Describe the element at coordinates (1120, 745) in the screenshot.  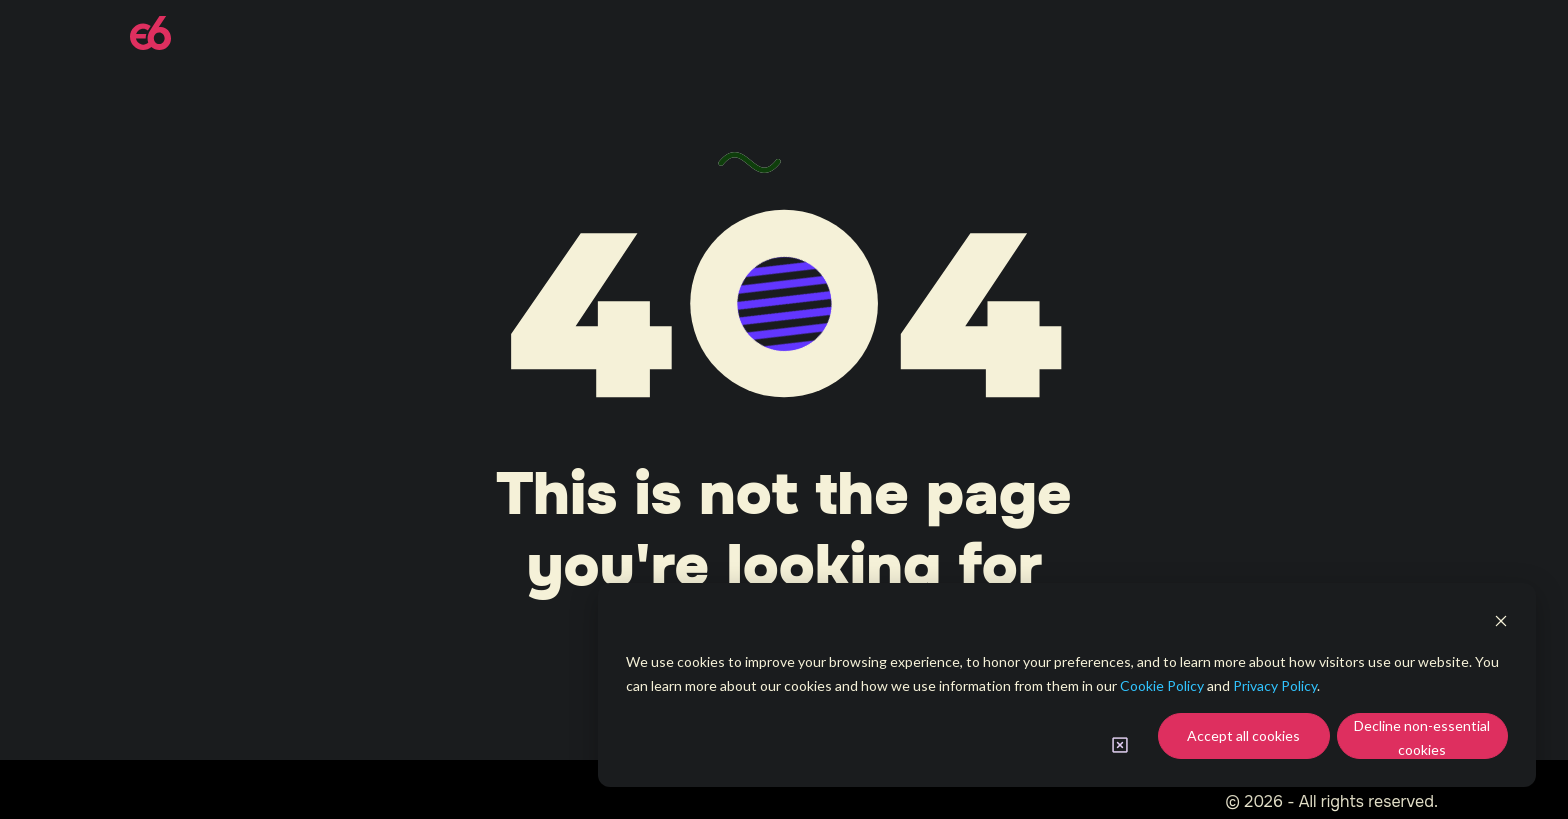
I see `close or dismiss a dialog box` at that location.